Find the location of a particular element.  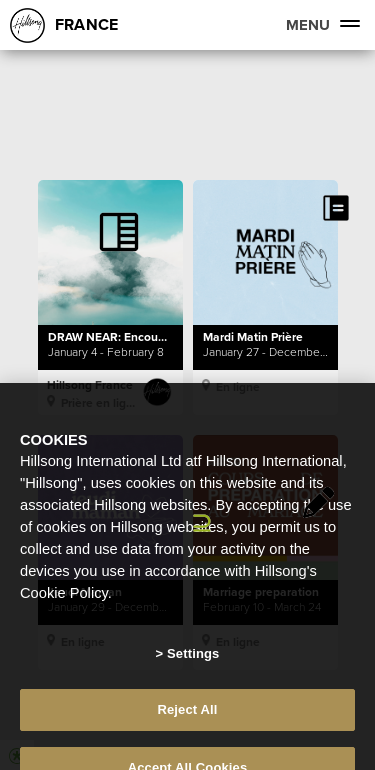

toggle between split-screen or half-view mode is located at coordinates (119, 232).